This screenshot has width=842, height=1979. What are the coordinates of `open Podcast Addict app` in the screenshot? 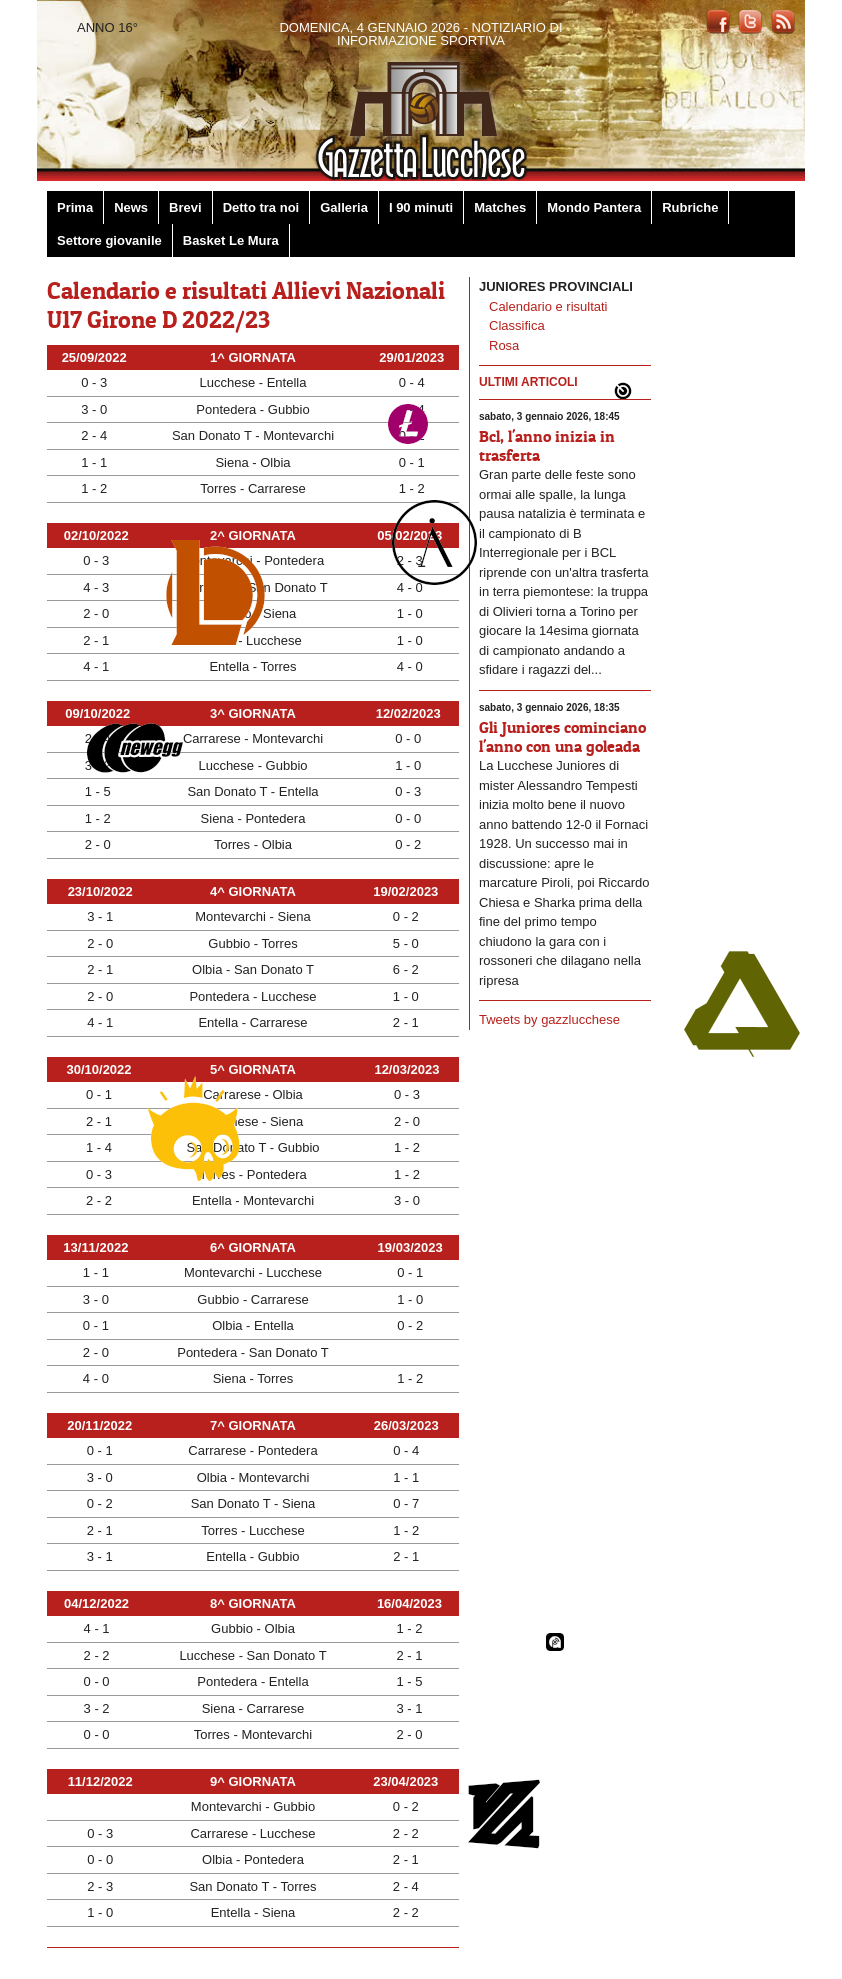 It's located at (555, 1642).